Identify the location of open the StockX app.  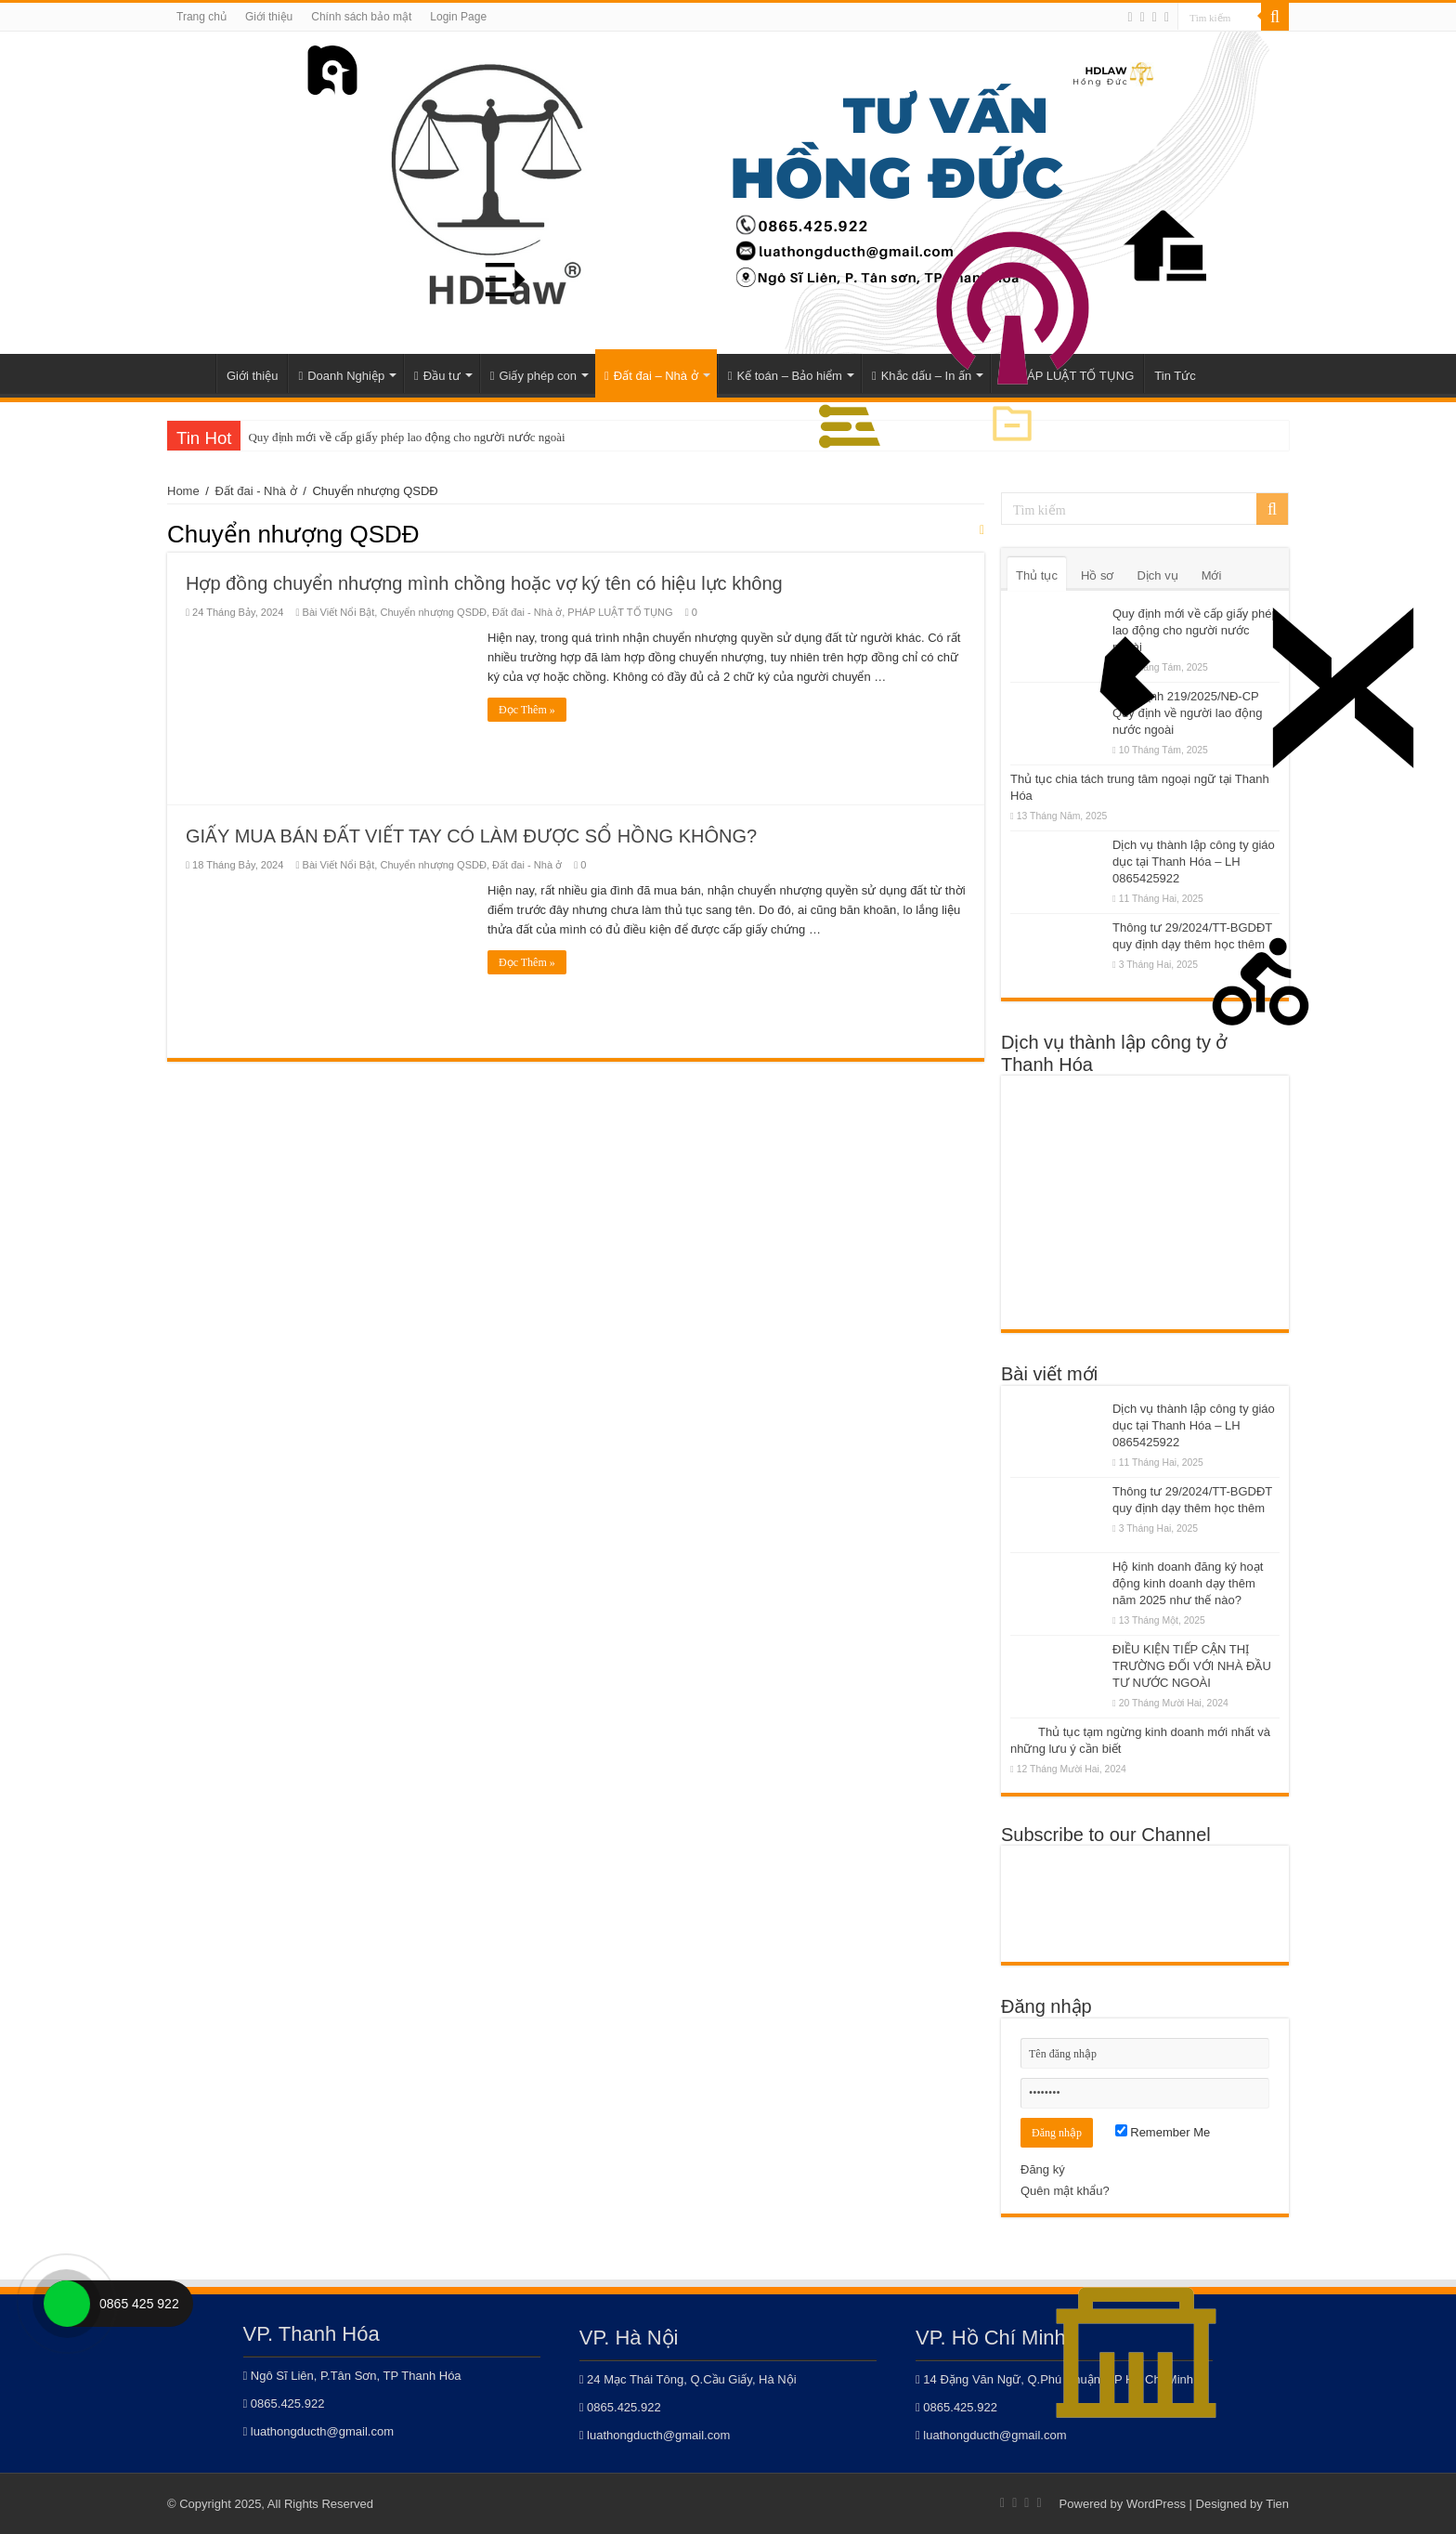
(1343, 687).